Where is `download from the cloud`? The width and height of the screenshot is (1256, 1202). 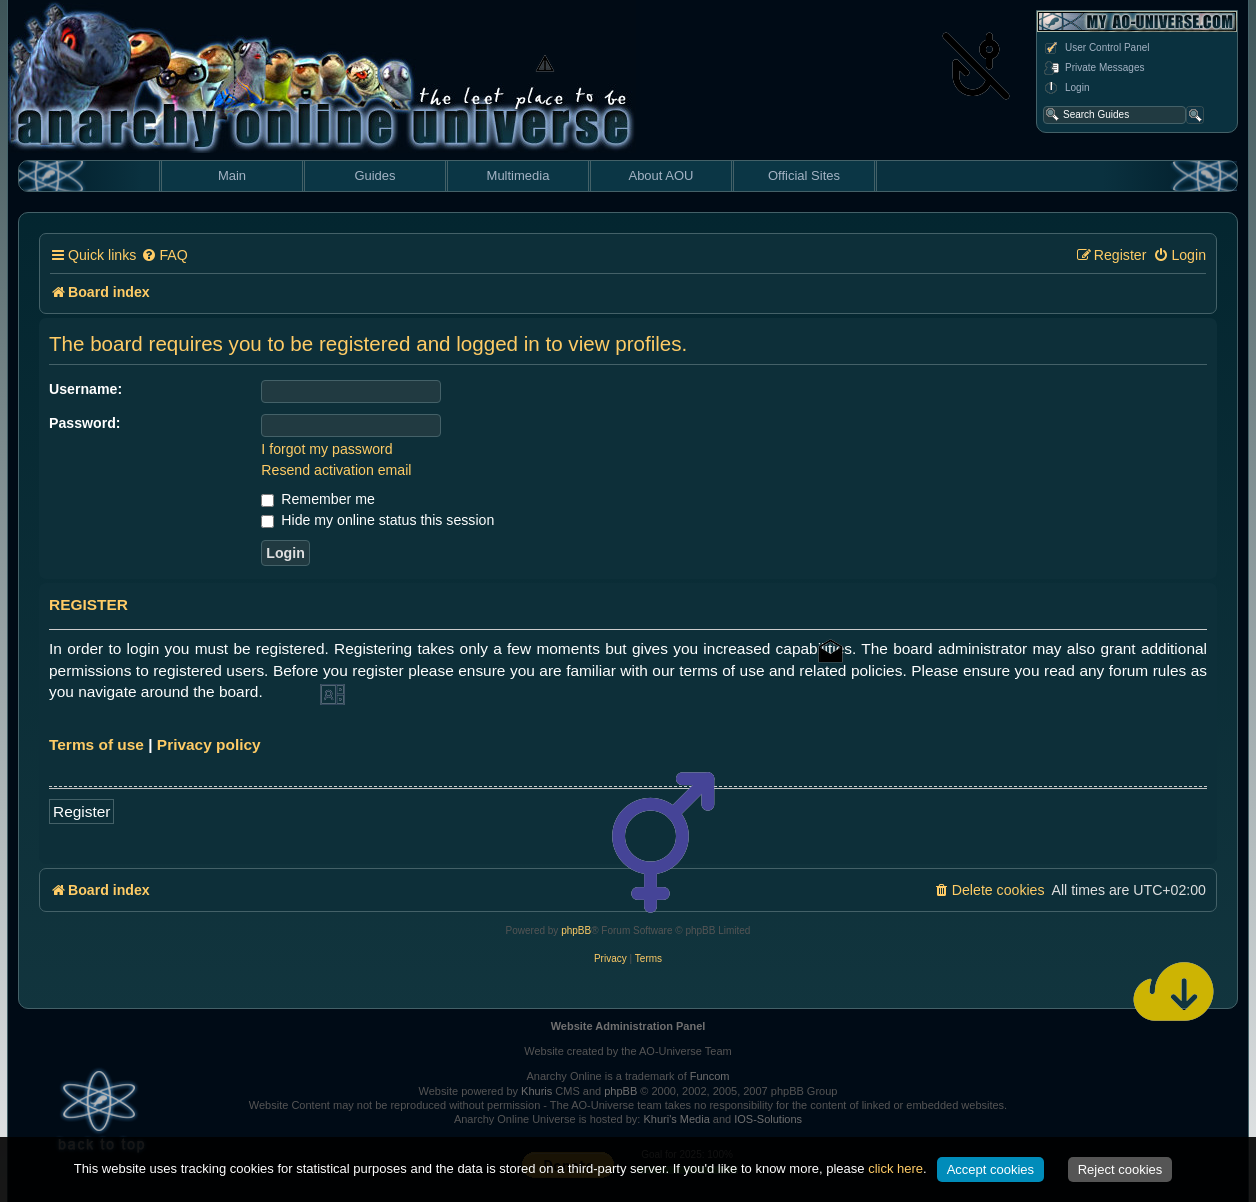 download from the cloud is located at coordinates (1173, 991).